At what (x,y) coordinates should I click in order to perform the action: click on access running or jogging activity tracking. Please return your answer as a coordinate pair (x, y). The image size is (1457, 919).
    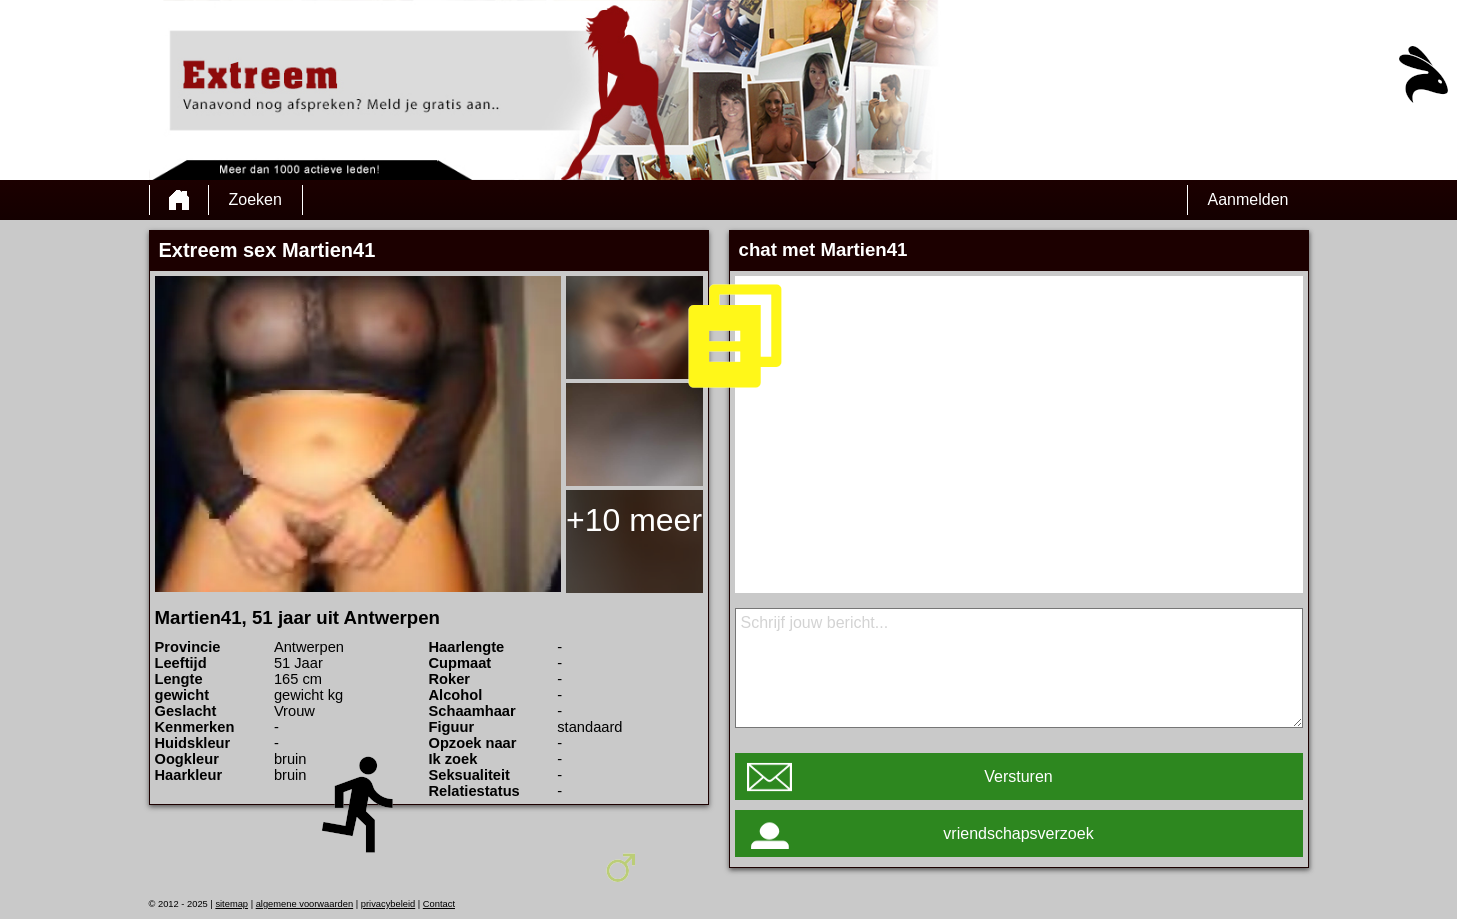
    Looking at the image, I should click on (361, 803).